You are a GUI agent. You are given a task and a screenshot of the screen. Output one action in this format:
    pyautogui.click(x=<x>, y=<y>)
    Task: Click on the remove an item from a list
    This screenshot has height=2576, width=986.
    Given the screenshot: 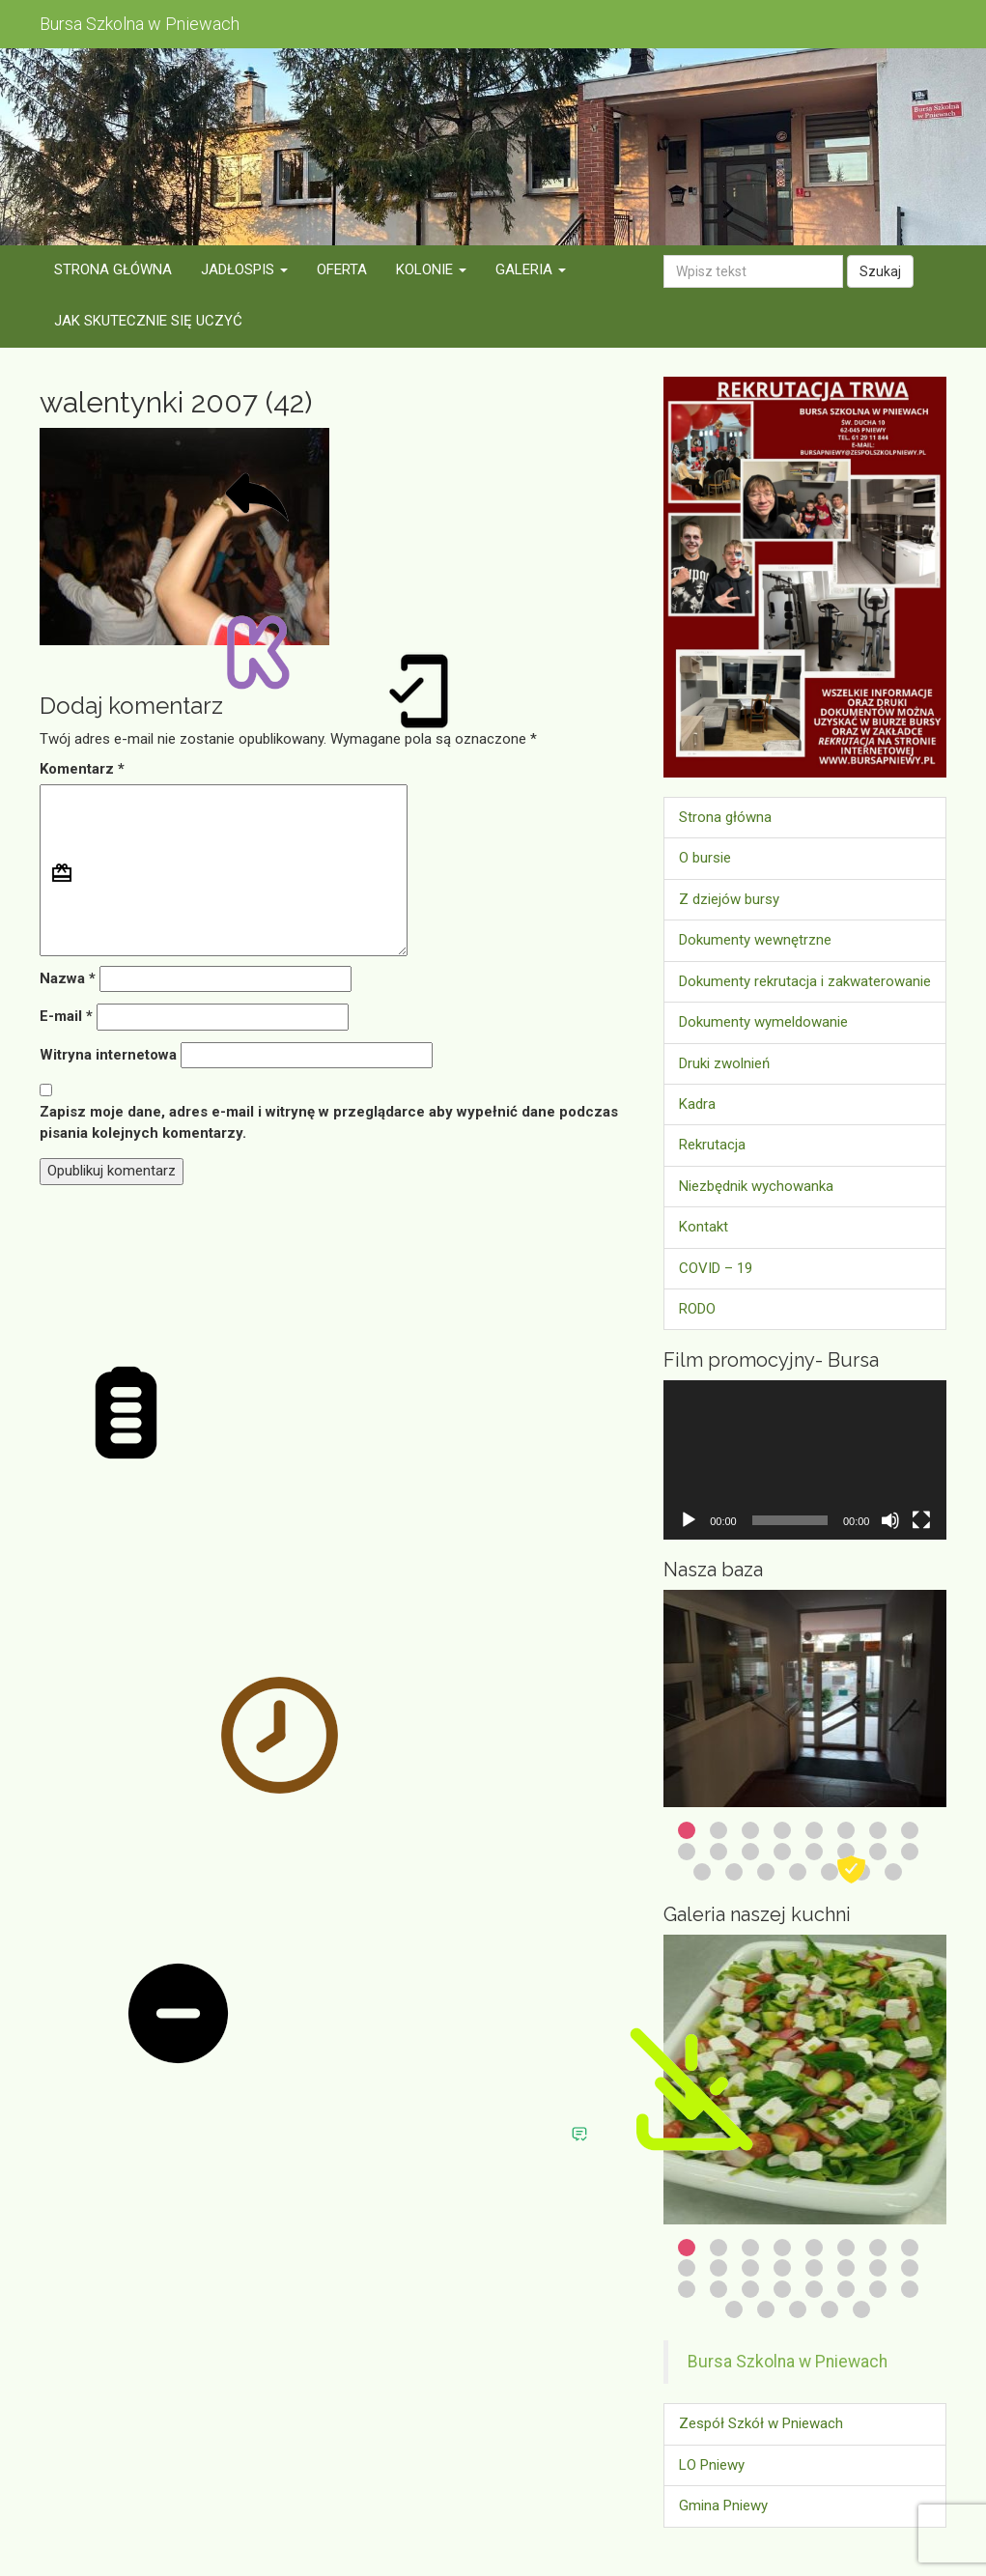 What is the action you would take?
    pyautogui.click(x=178, y=2013)
    